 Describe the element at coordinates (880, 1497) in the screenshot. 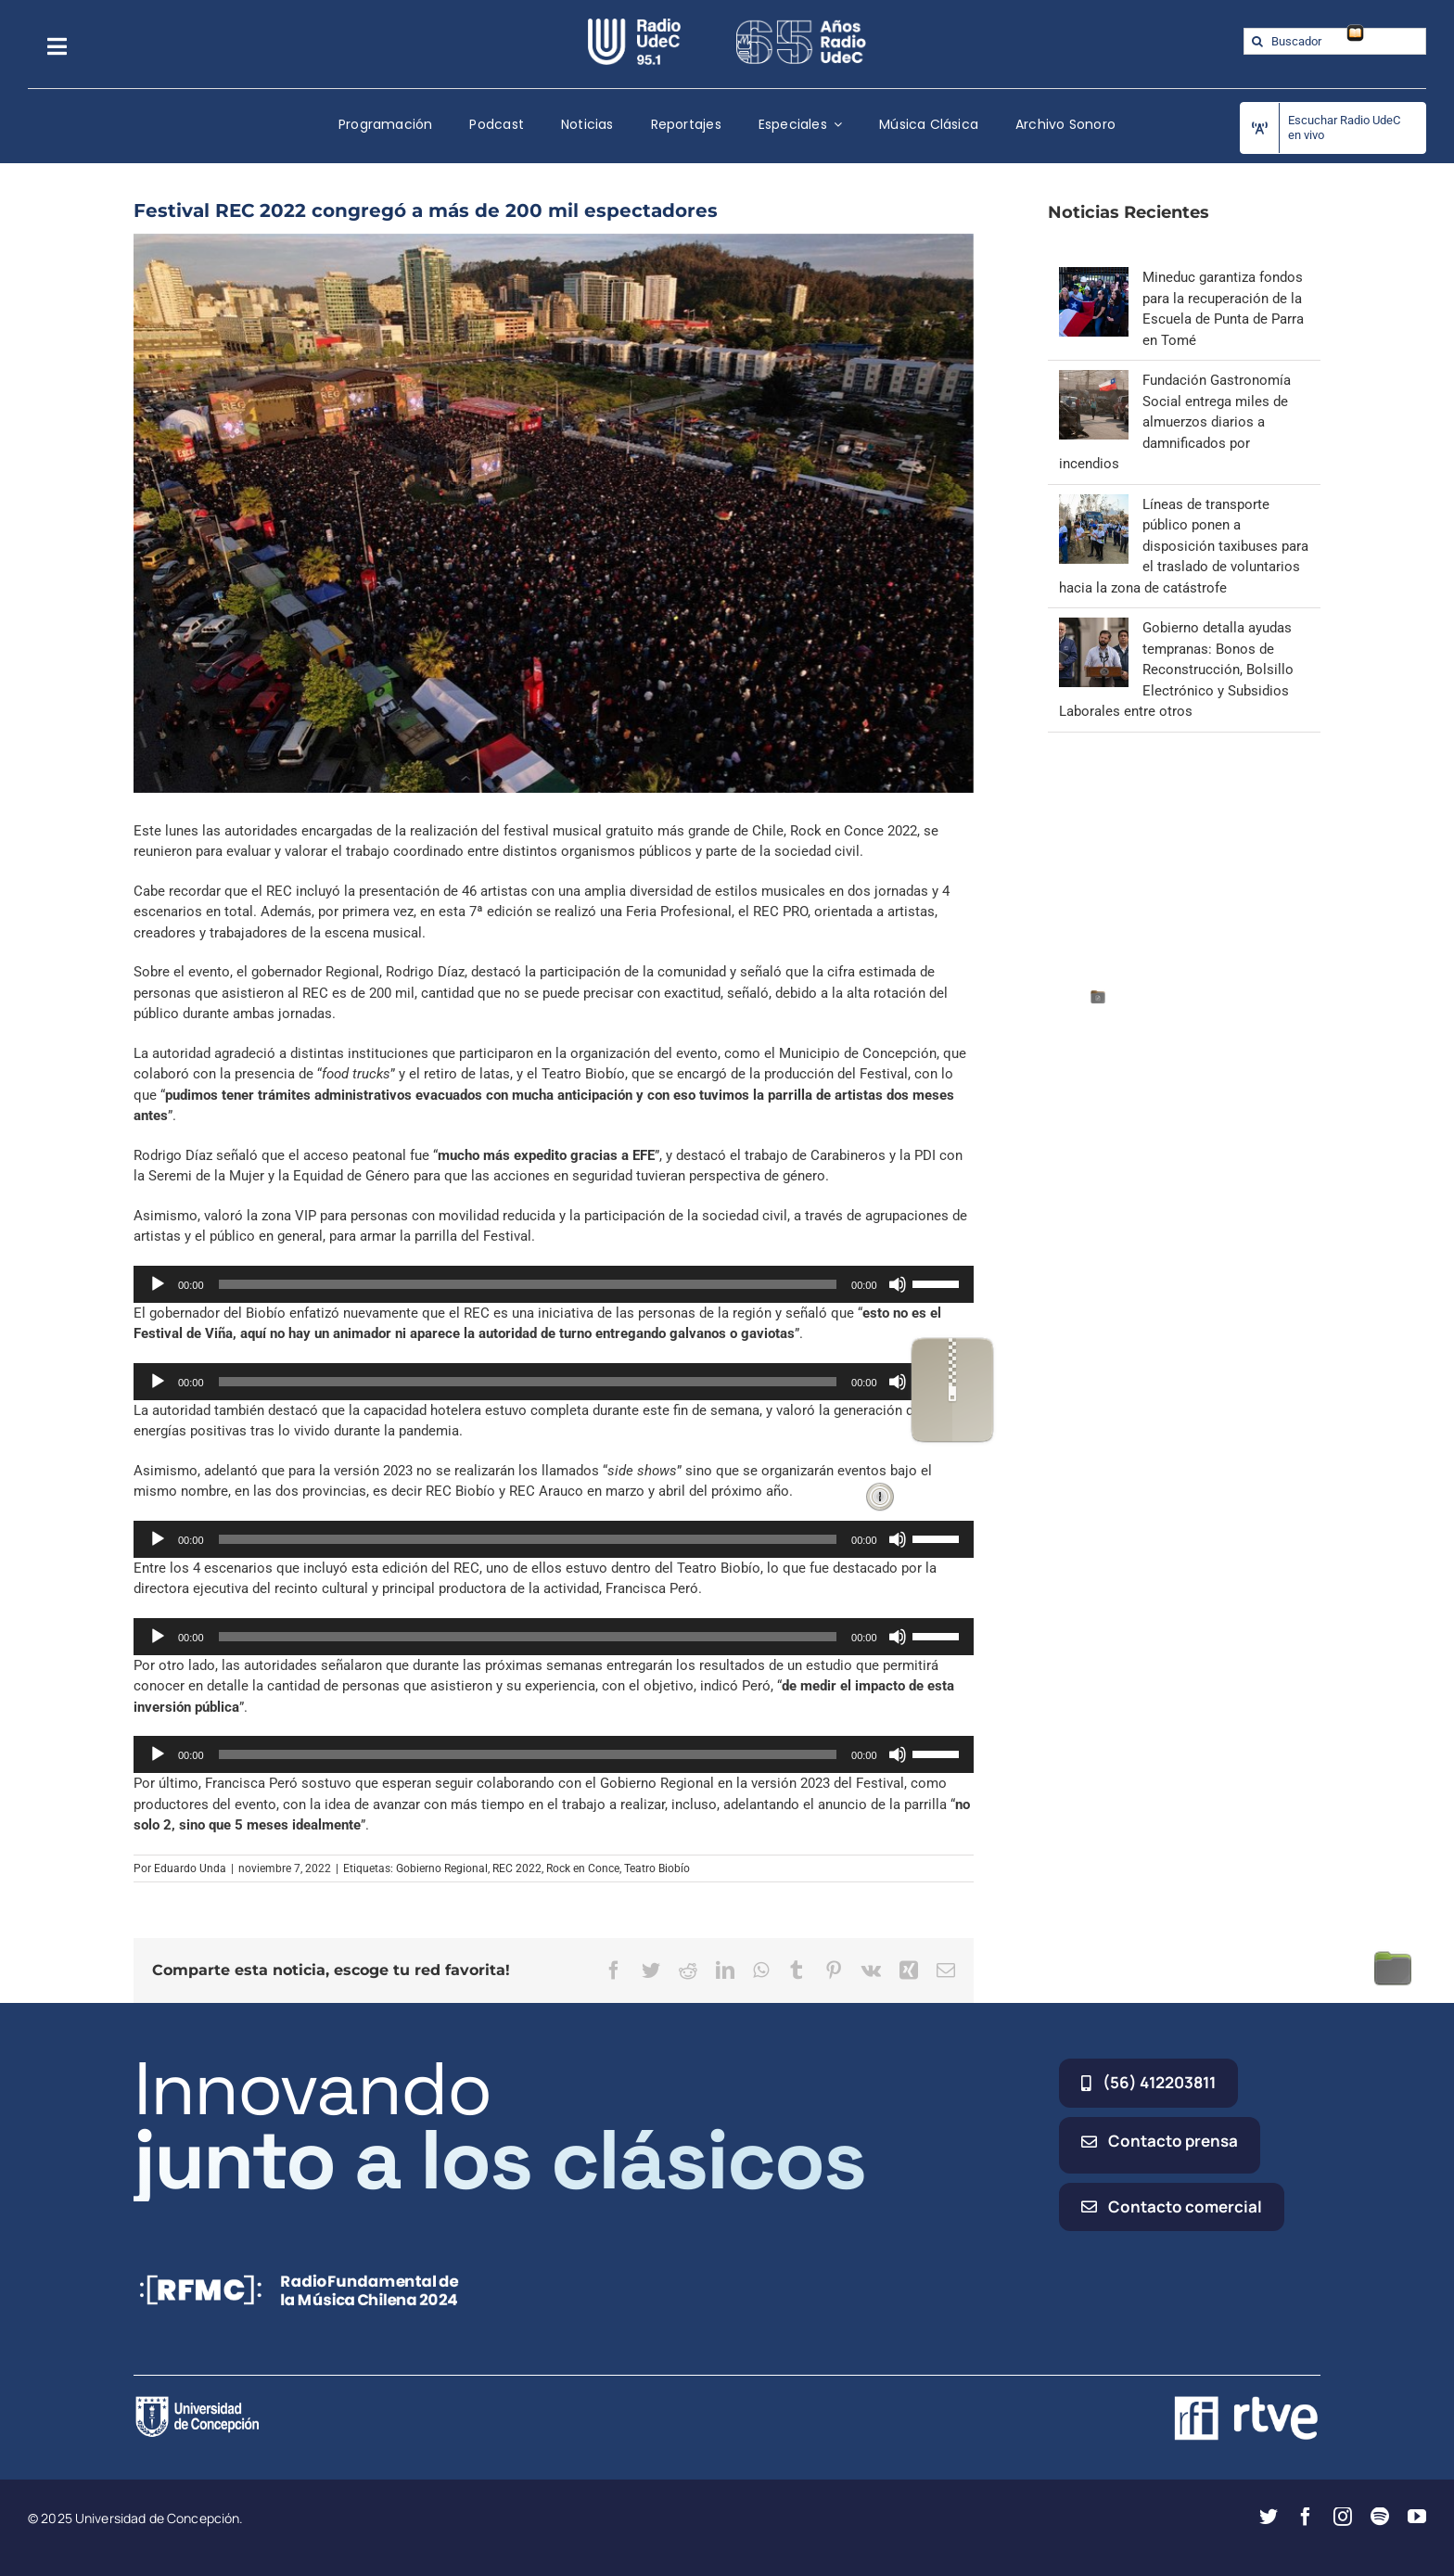

I see `open passwords and keys manager` at that location.